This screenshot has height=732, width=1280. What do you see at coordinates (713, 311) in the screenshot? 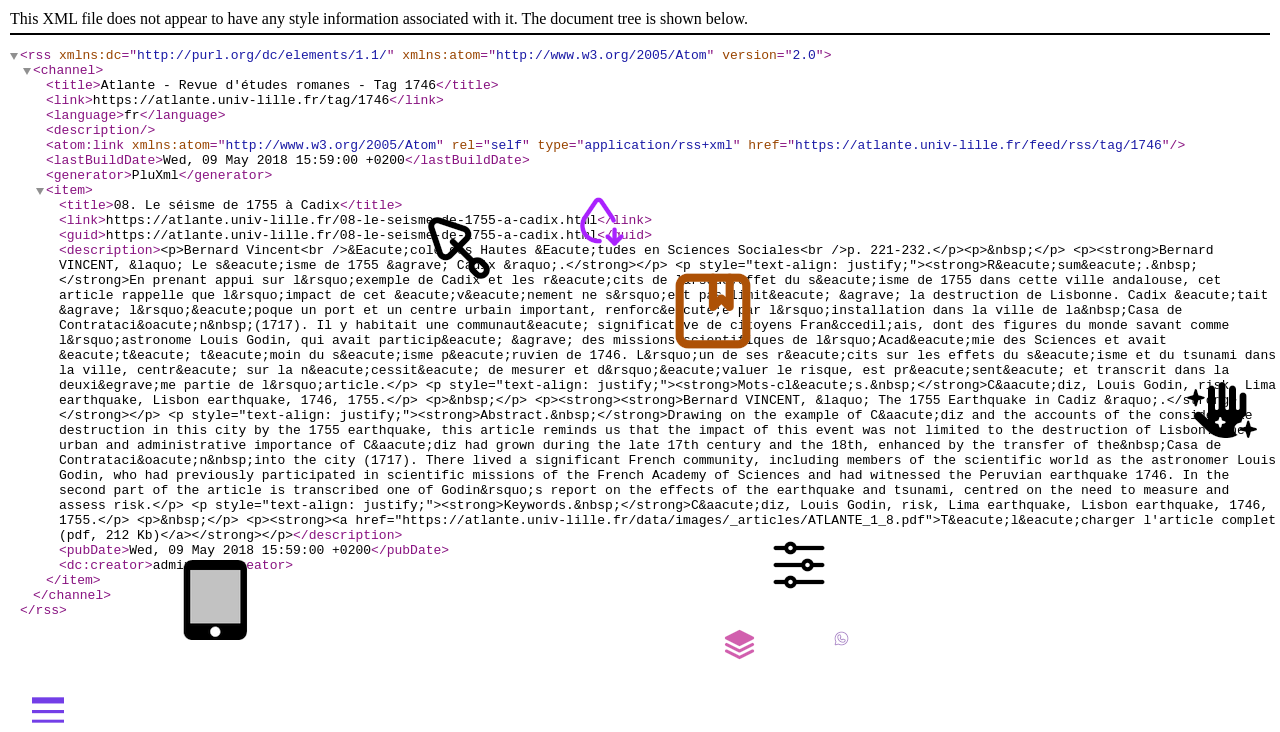
I see `view photo album` at bounding box center [713, 311].